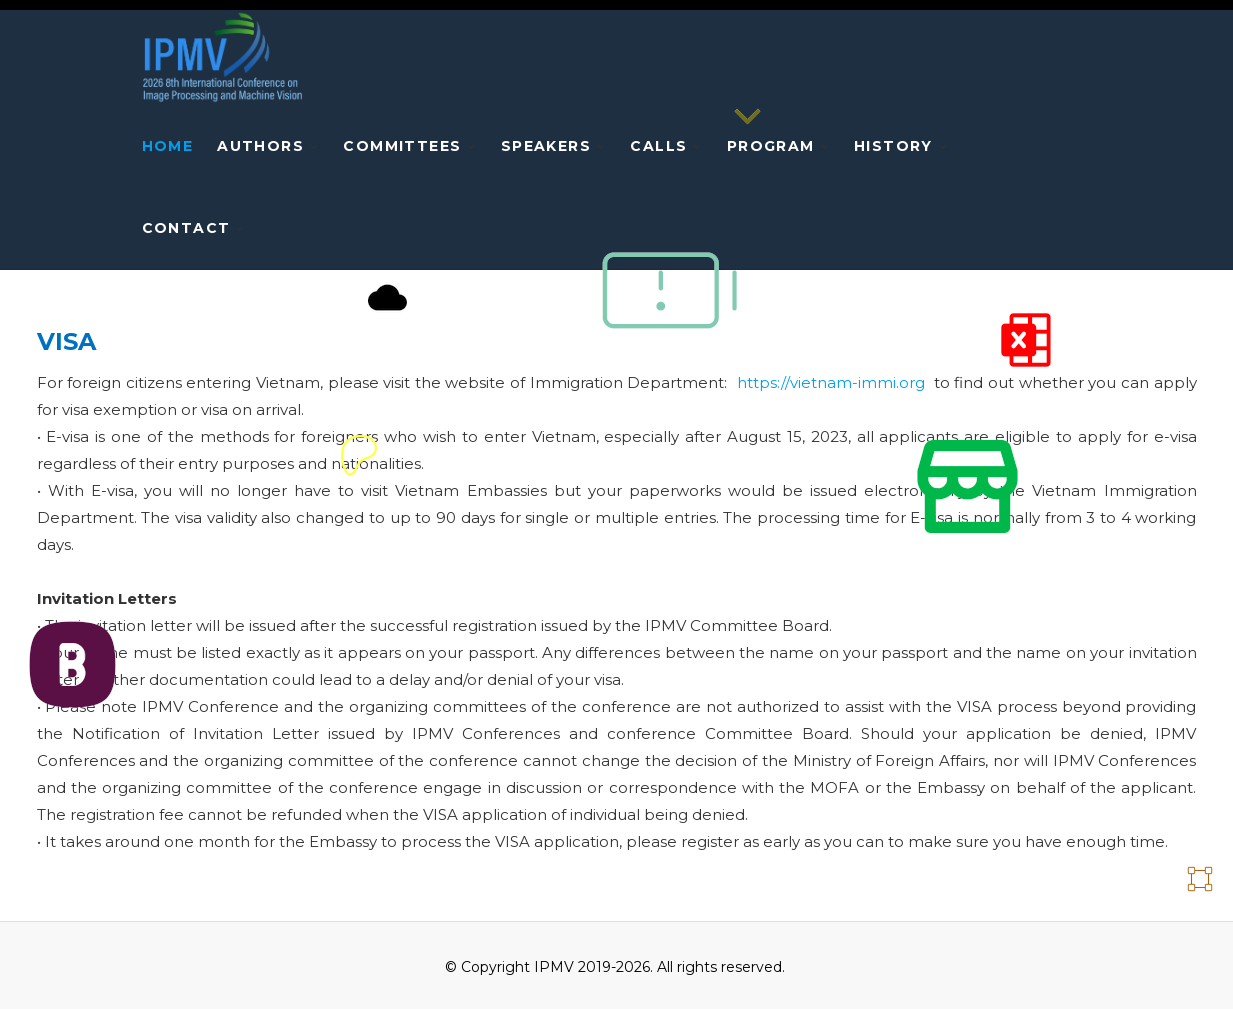 The height and width of the screenshot is (1009, 1233). What do you see at coordinates (1028, 340) in the screenshot?
I see `open Microsoft Excel` at bounding box center [1028, 340].